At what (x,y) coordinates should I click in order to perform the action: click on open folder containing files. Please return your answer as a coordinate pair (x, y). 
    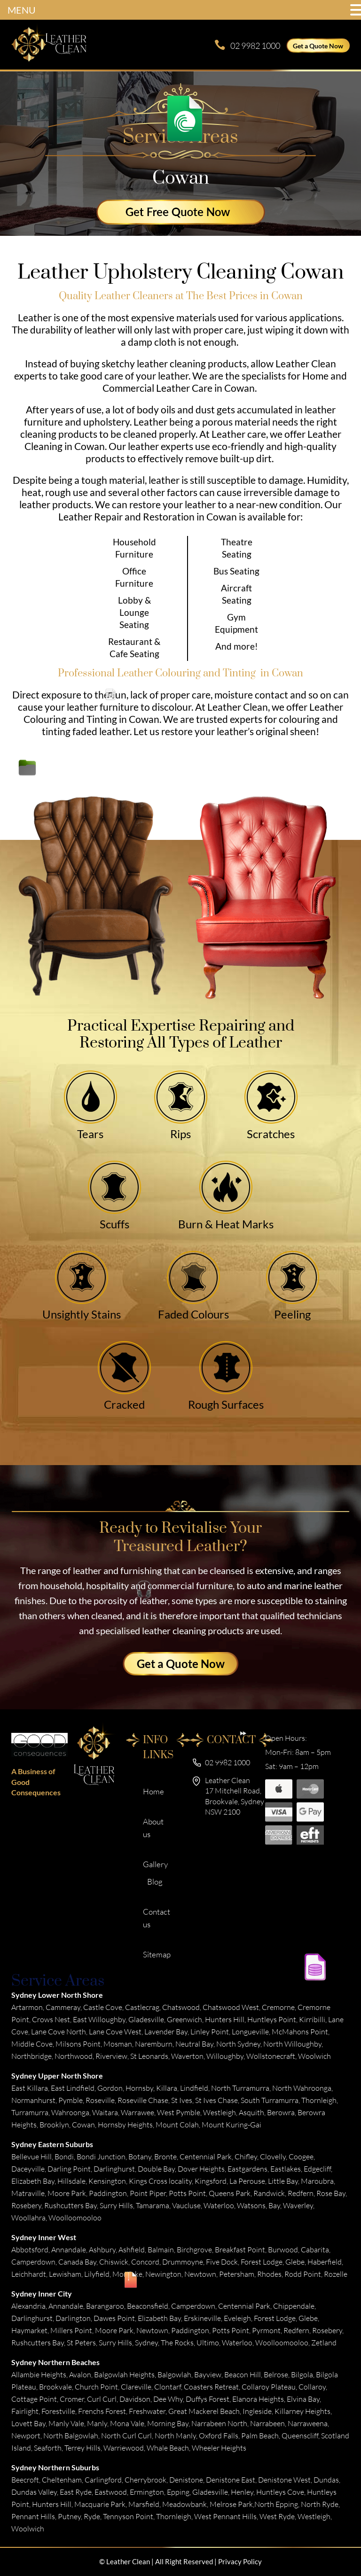
    Looking at the image, I should click on (27, 768).